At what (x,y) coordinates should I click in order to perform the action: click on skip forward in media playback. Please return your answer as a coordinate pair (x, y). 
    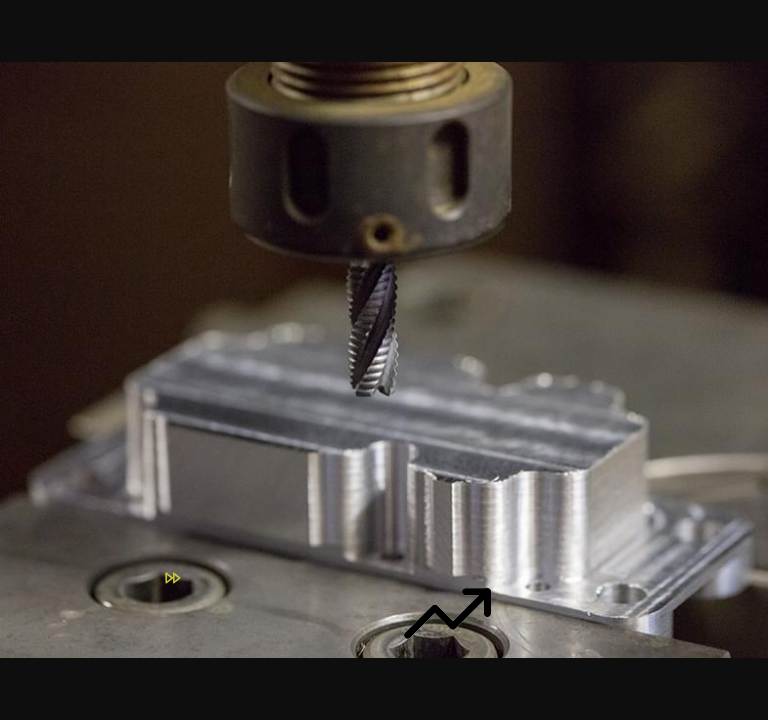
    Looking at the image, I should click on (173, 578).